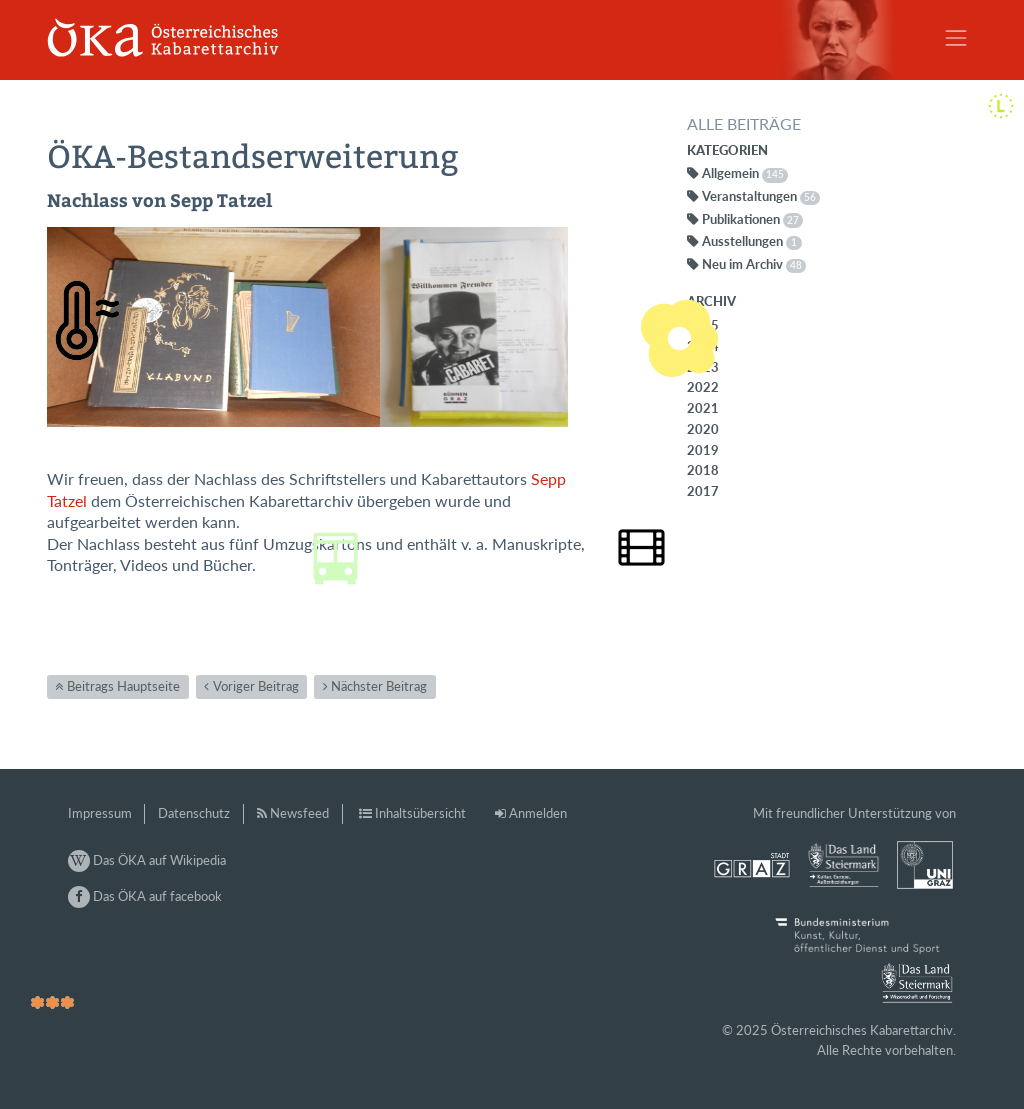  I want to click on enter or manage your password, so click(52, 1002).